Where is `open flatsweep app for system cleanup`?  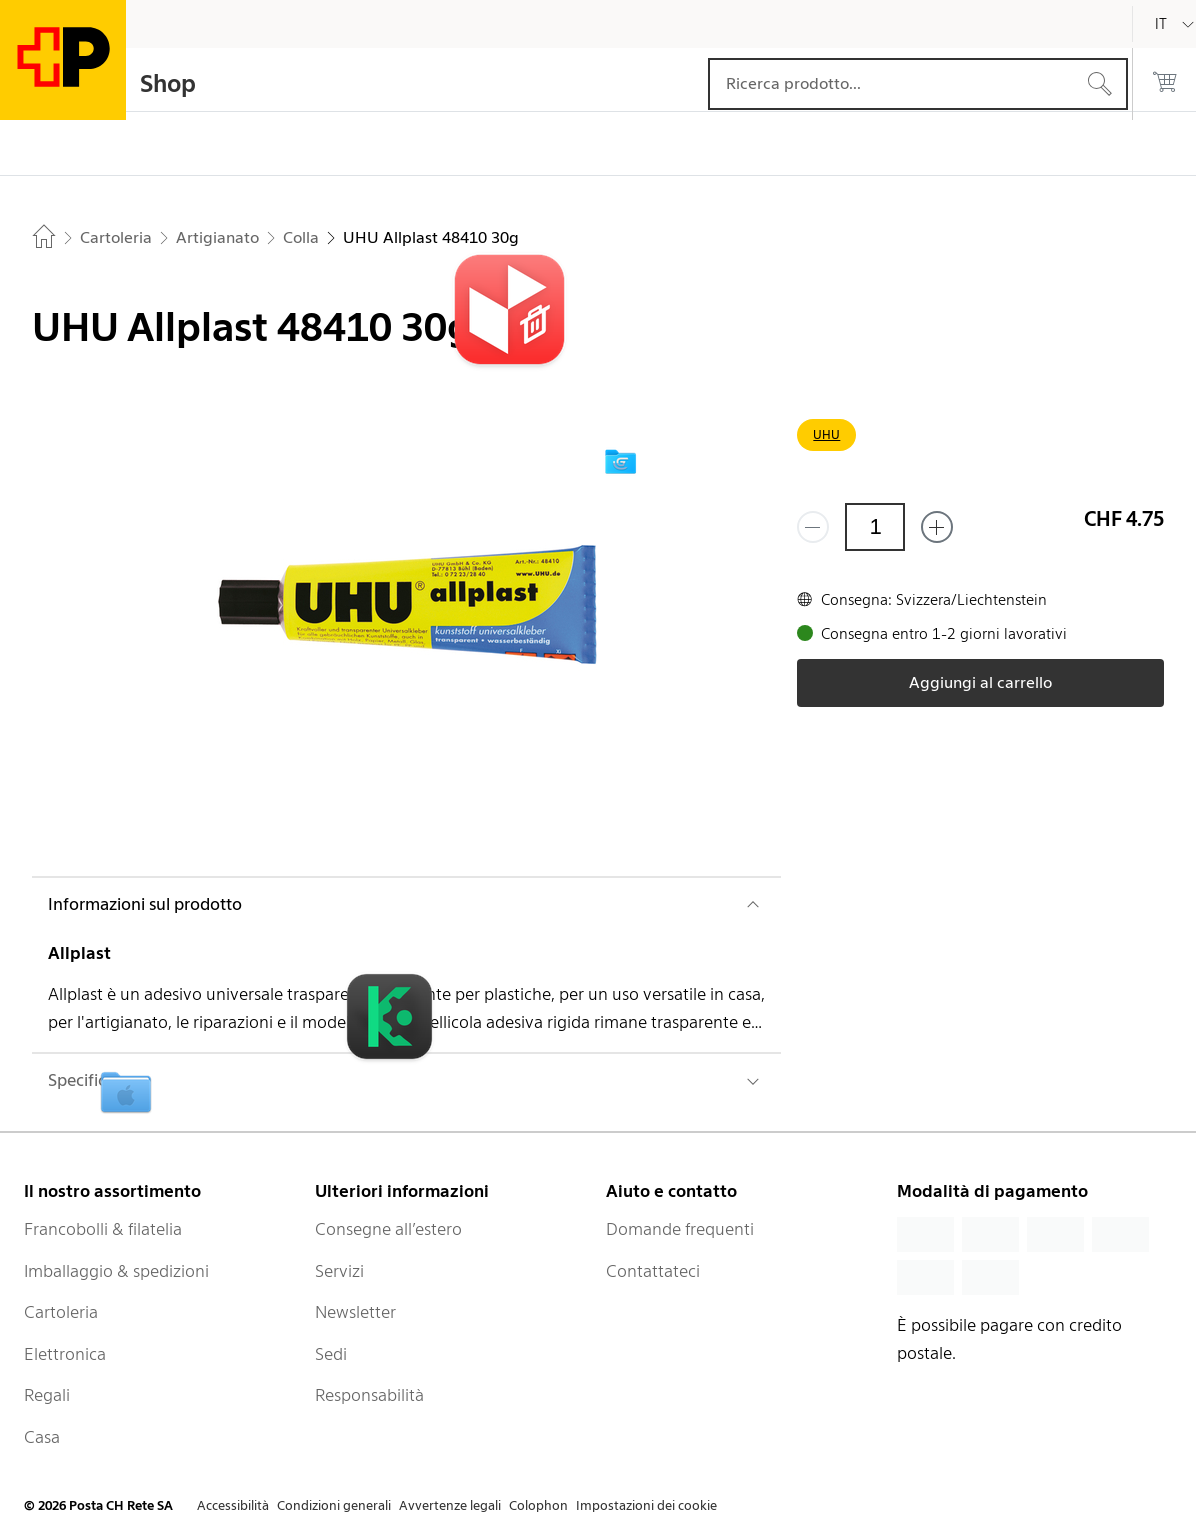 open flatsweep app for system cleanup is located at coordinates (509, 309).